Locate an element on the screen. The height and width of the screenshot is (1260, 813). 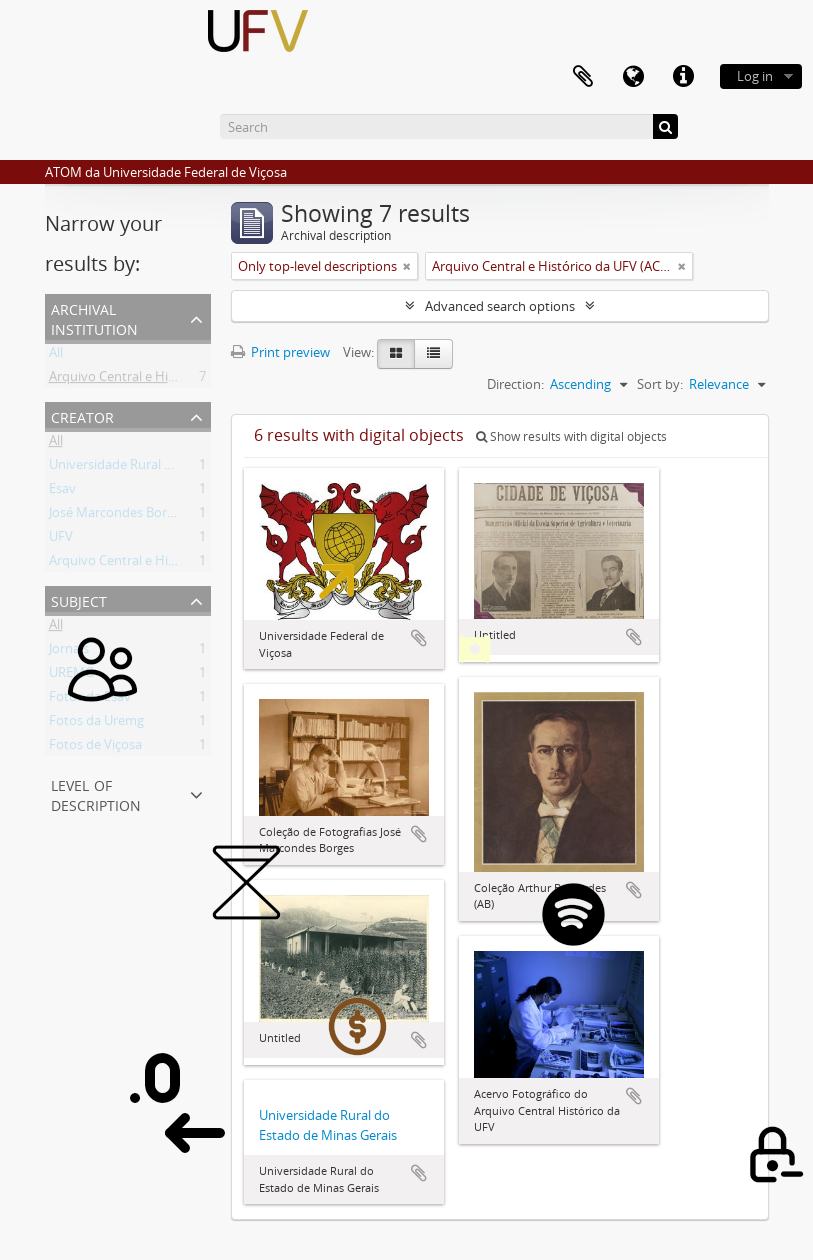
remove a security restriction is located at coordinates (772, 1154).